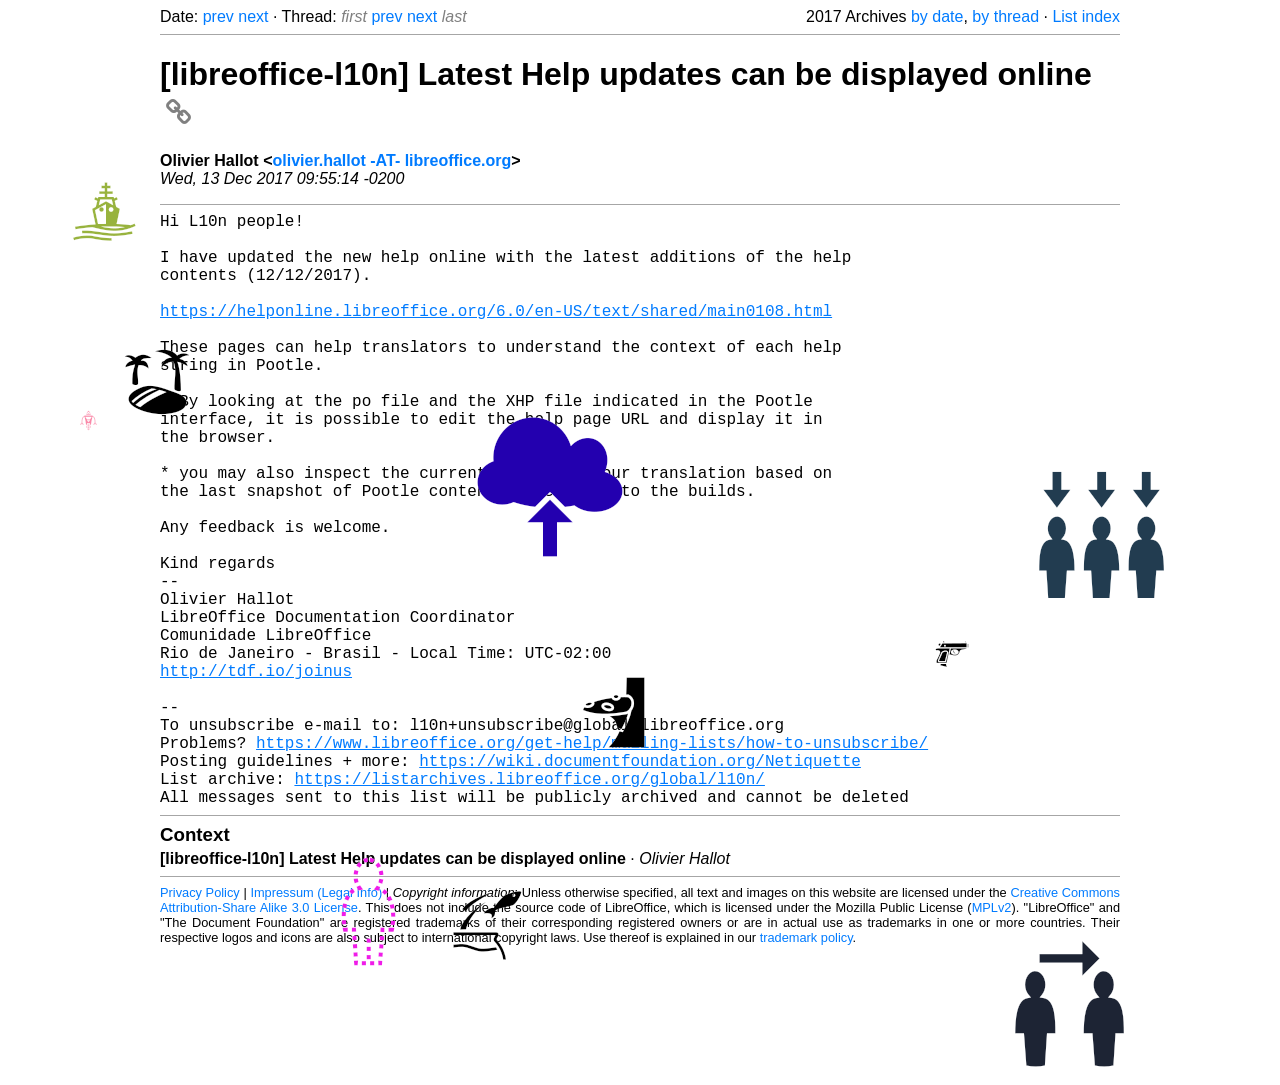  Describe the element at coordinates (157, 382) in the screenshot. I see `indicates a desert or tropical location in a game` at that location.